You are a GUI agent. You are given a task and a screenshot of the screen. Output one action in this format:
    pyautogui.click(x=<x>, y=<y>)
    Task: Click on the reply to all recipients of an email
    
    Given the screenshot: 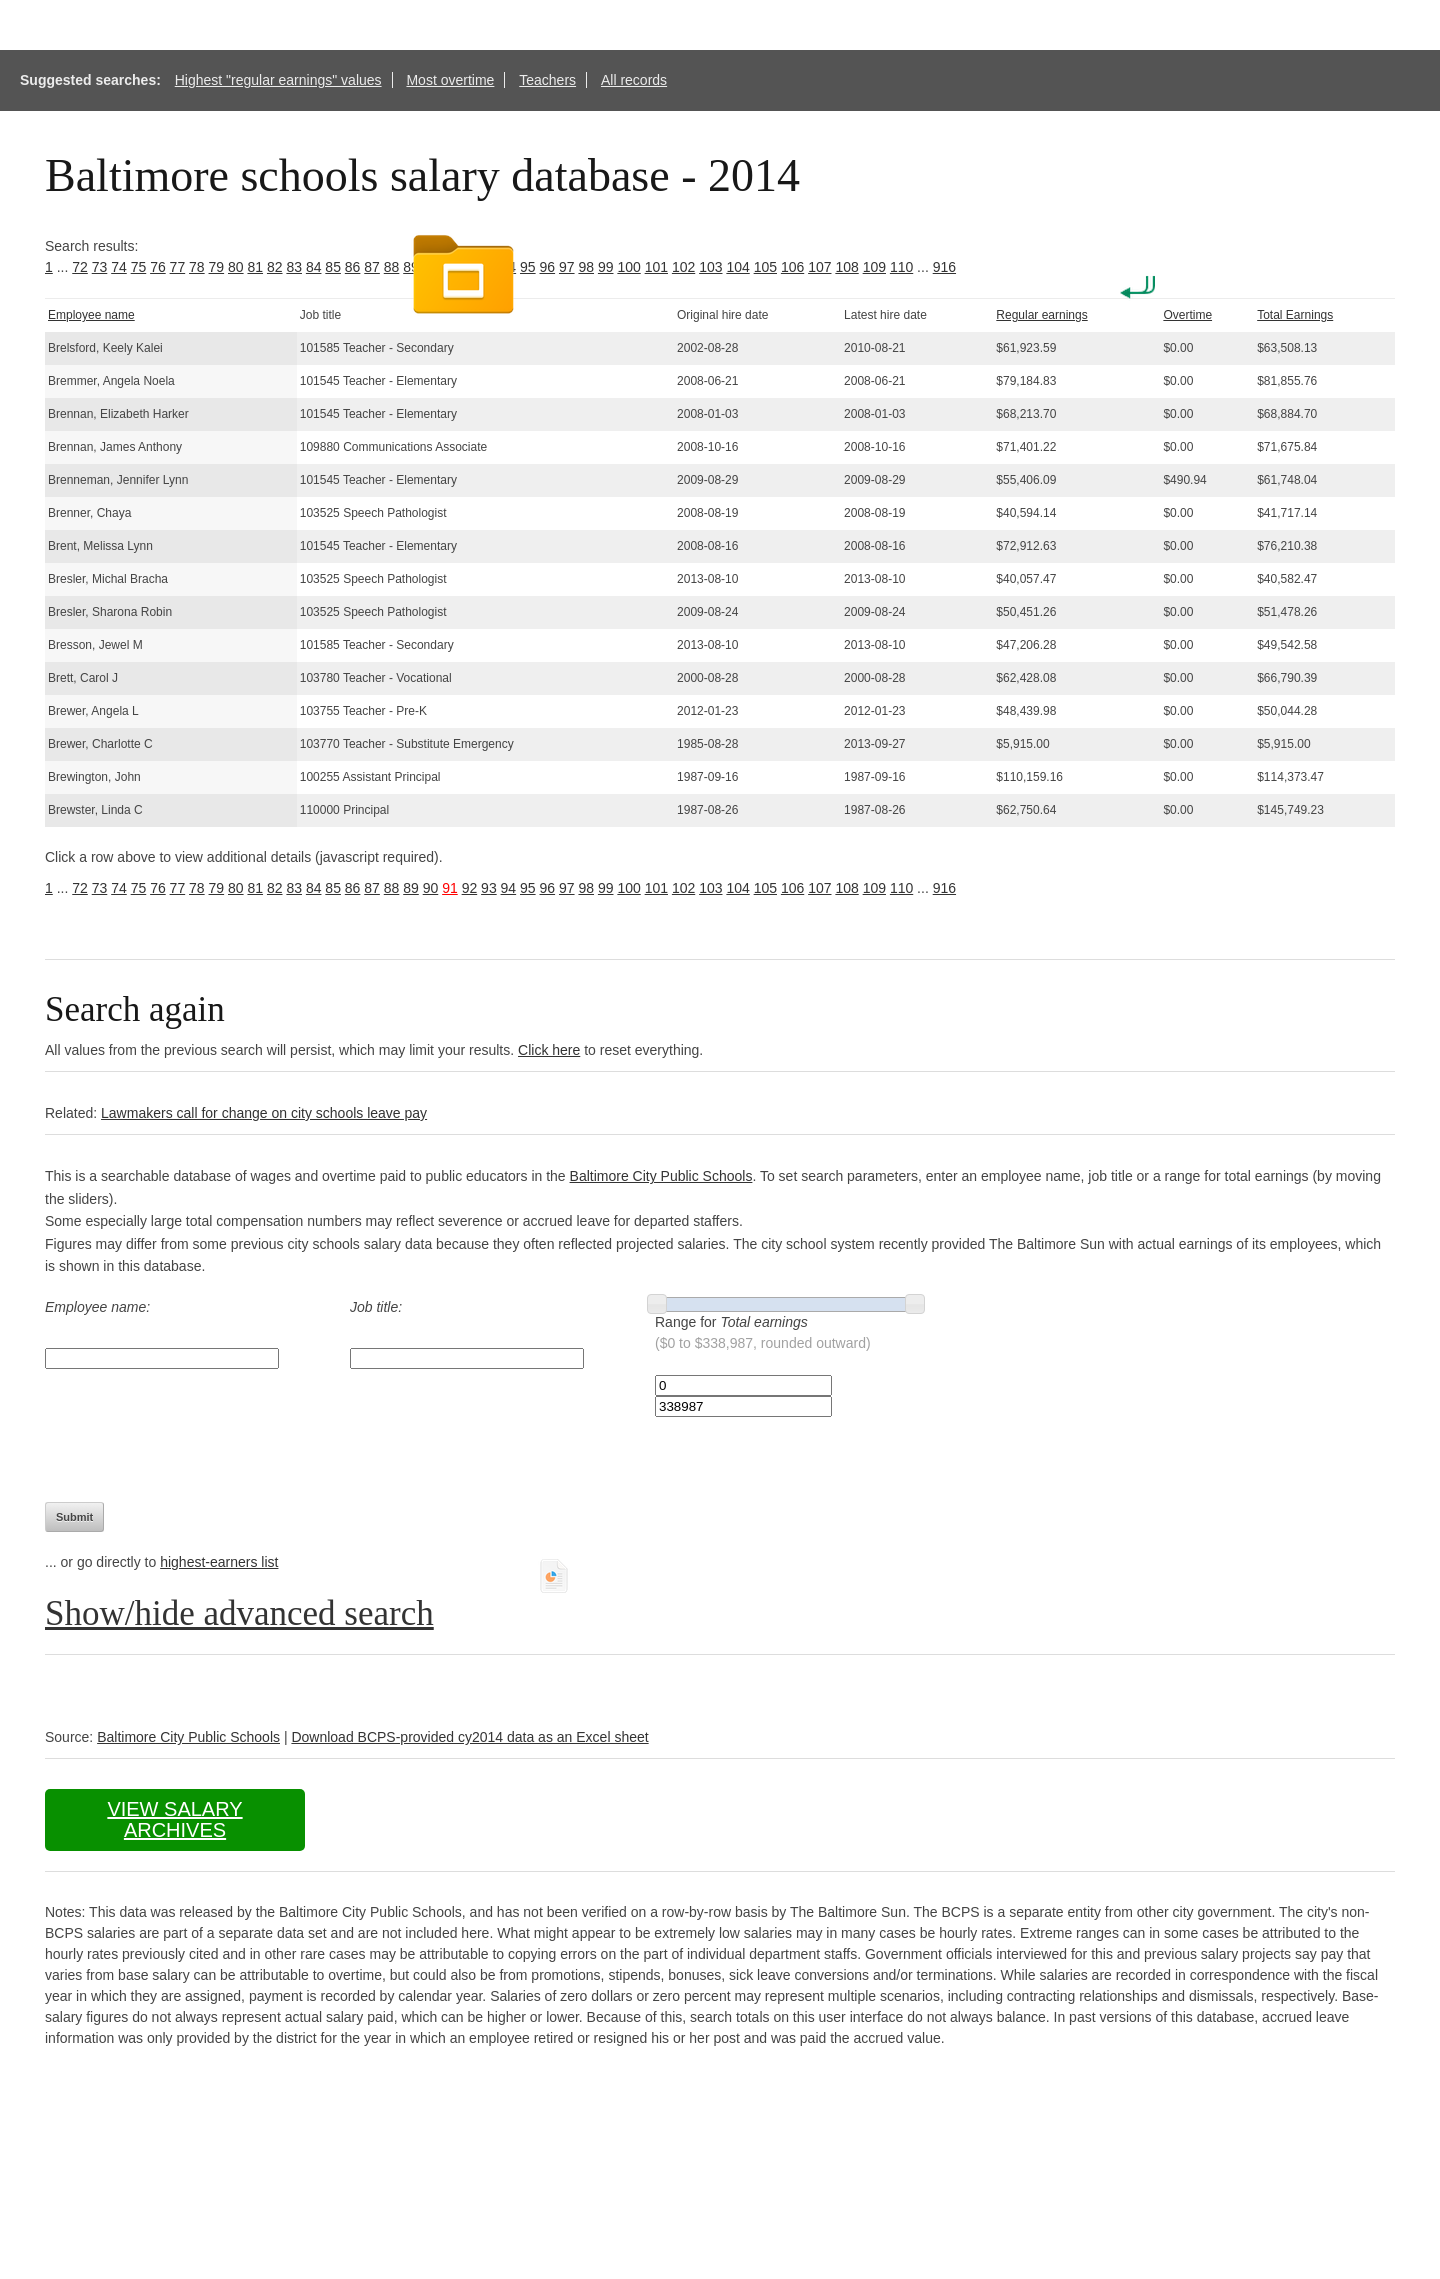 What is the action you would take?
    pyautogui.click(x=1137, y=285)
    